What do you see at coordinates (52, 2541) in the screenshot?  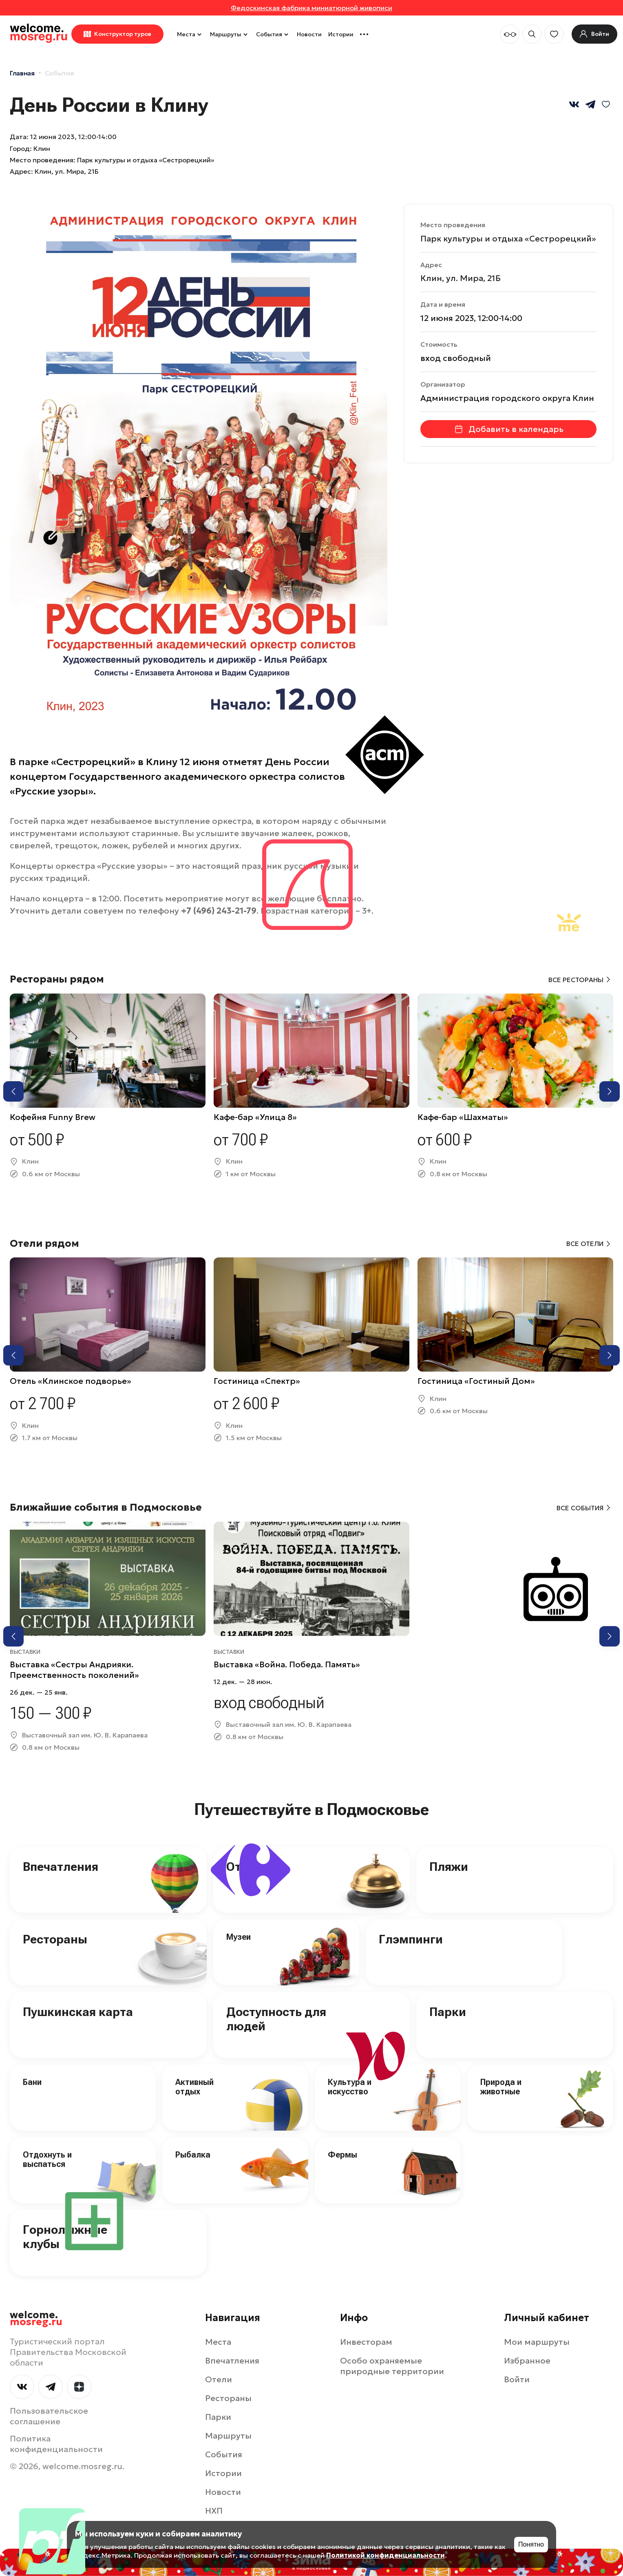 I see `open pfSense firewall dashboard` at bounding box center [52, 2541].